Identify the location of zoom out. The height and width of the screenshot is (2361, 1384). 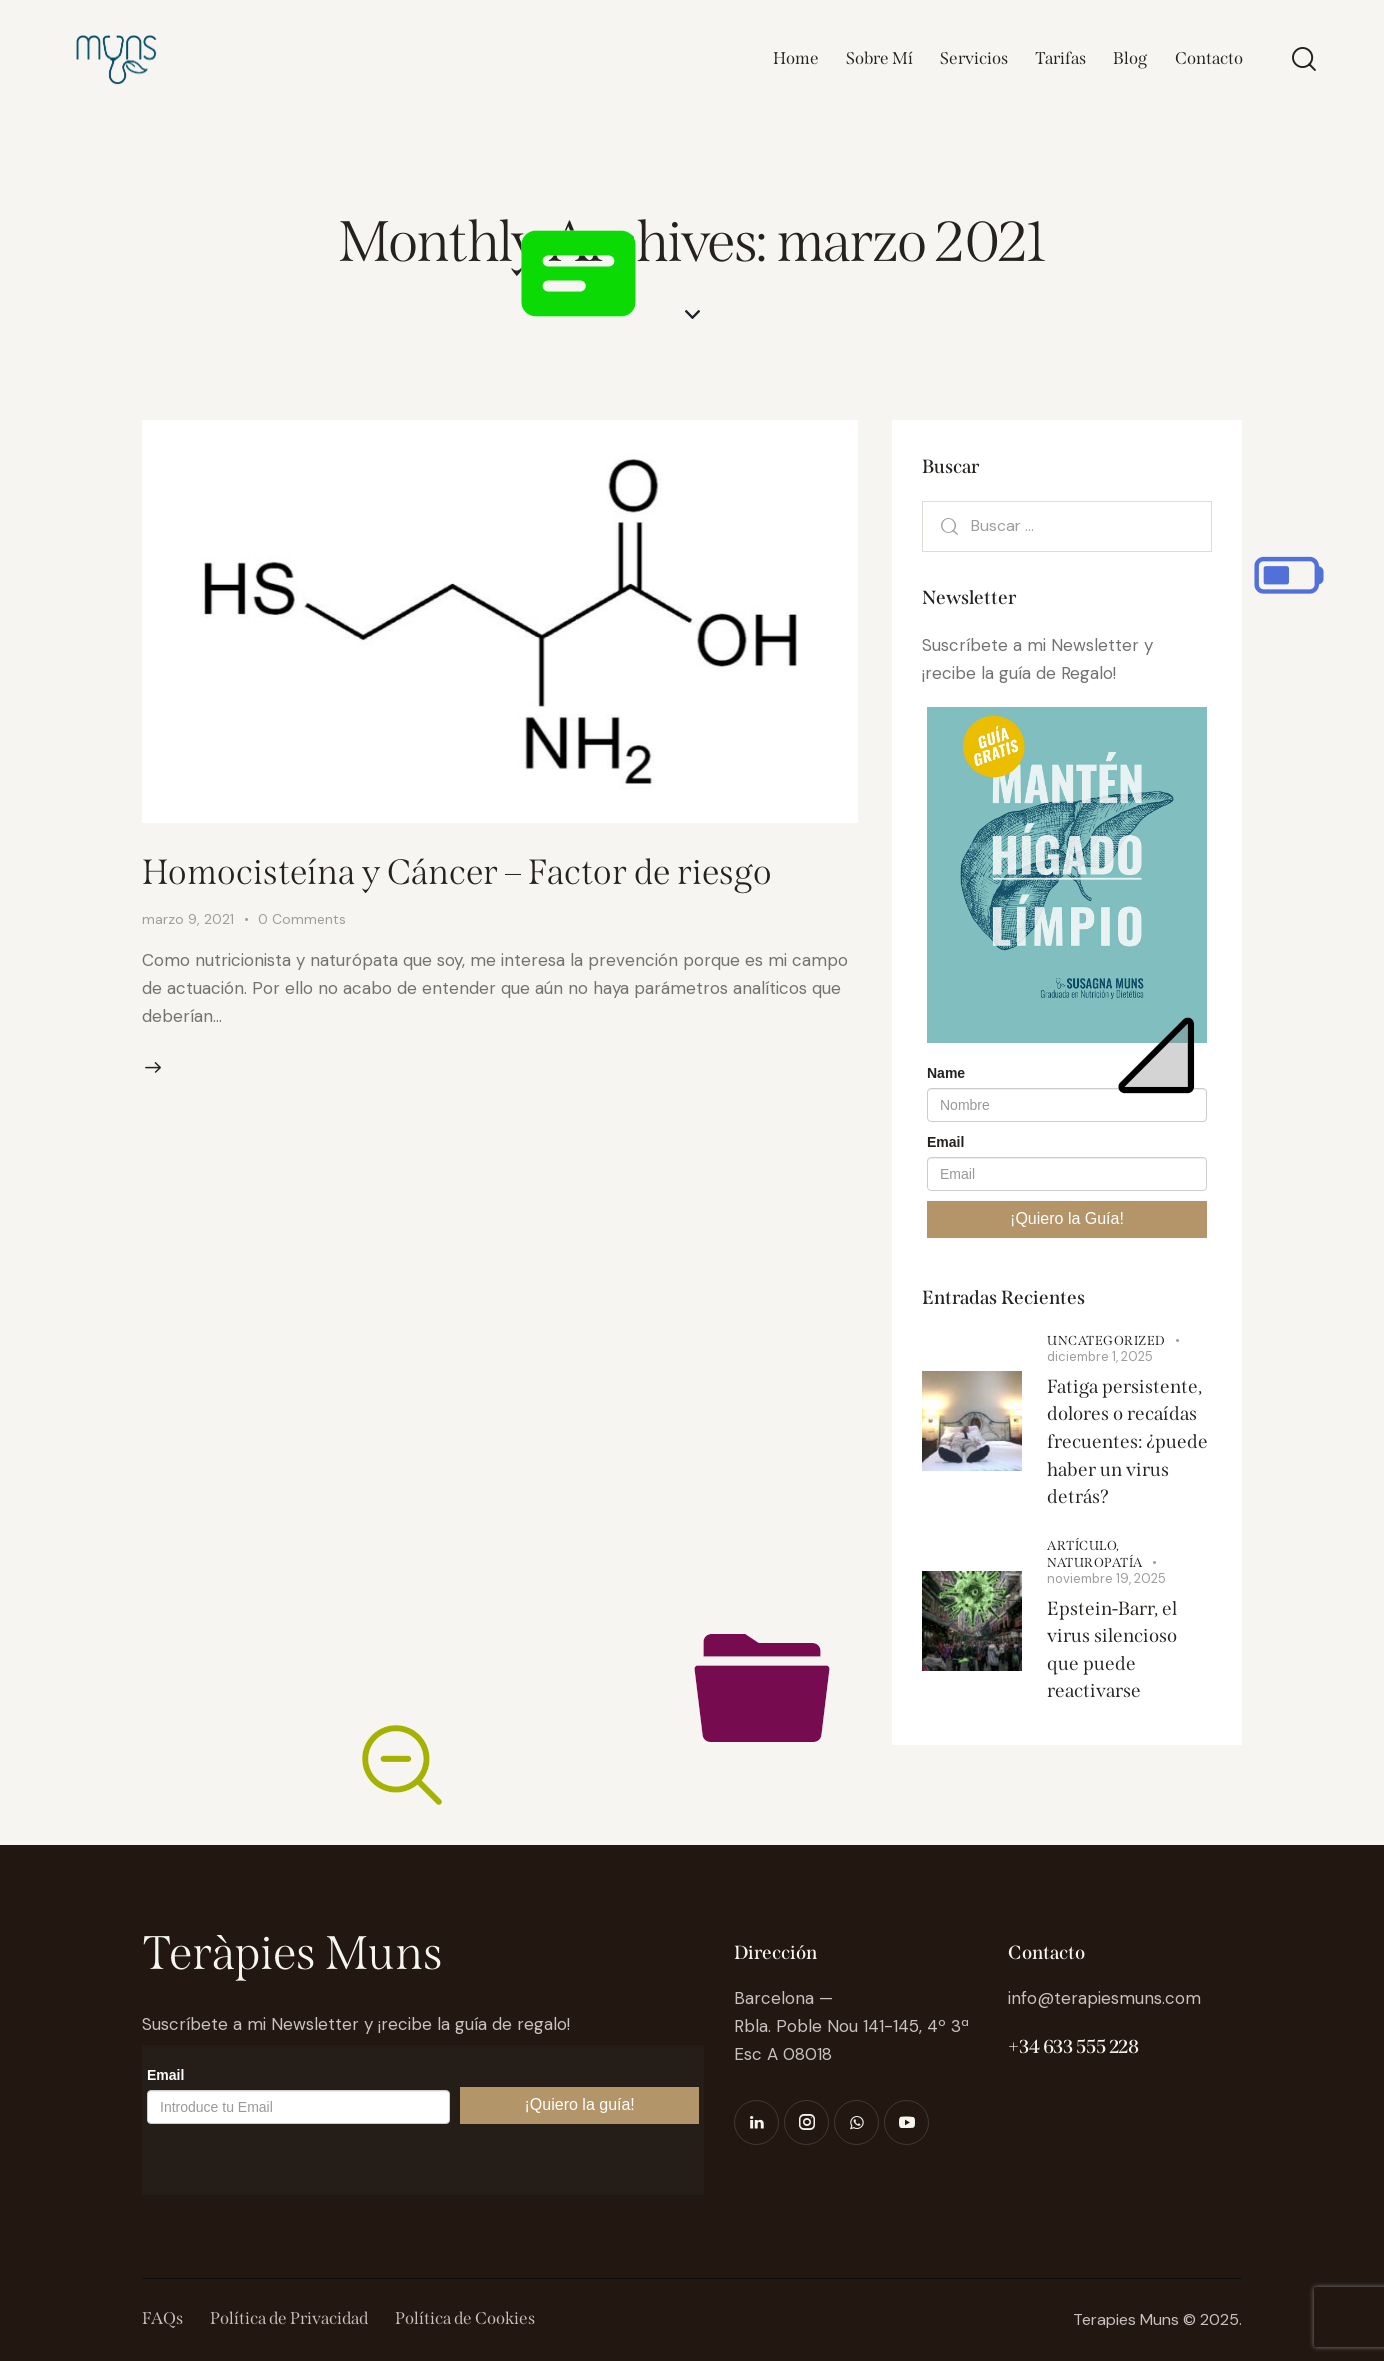
(402, 1765).